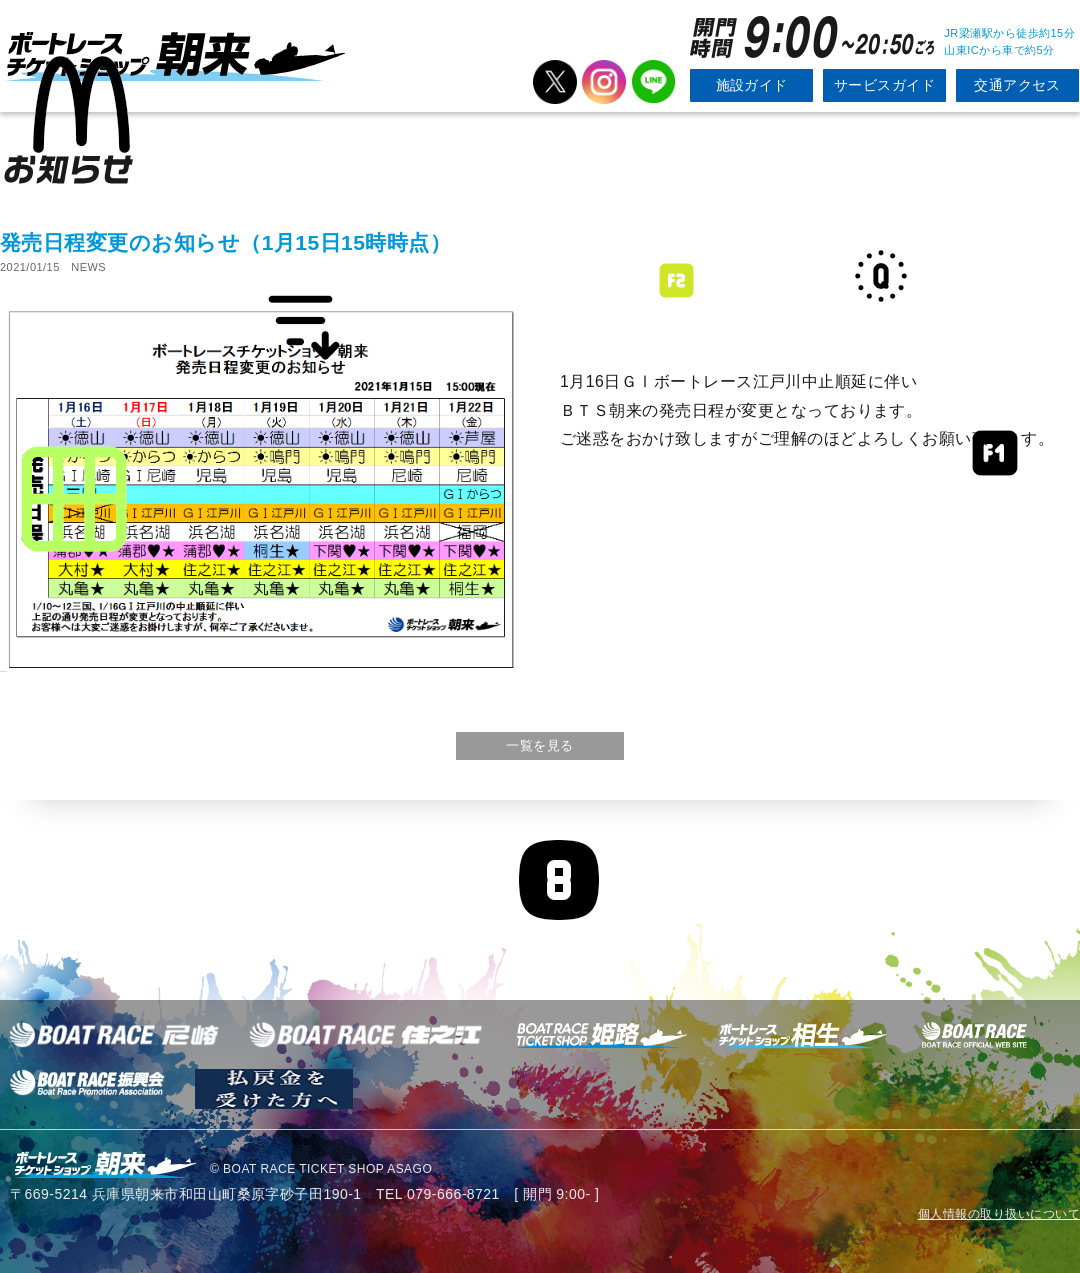  What do you see at coordinates (559, 880) in the screenshot?
I see `indicates item number 8 in a list or sequence` at bounding box center [559, 880].